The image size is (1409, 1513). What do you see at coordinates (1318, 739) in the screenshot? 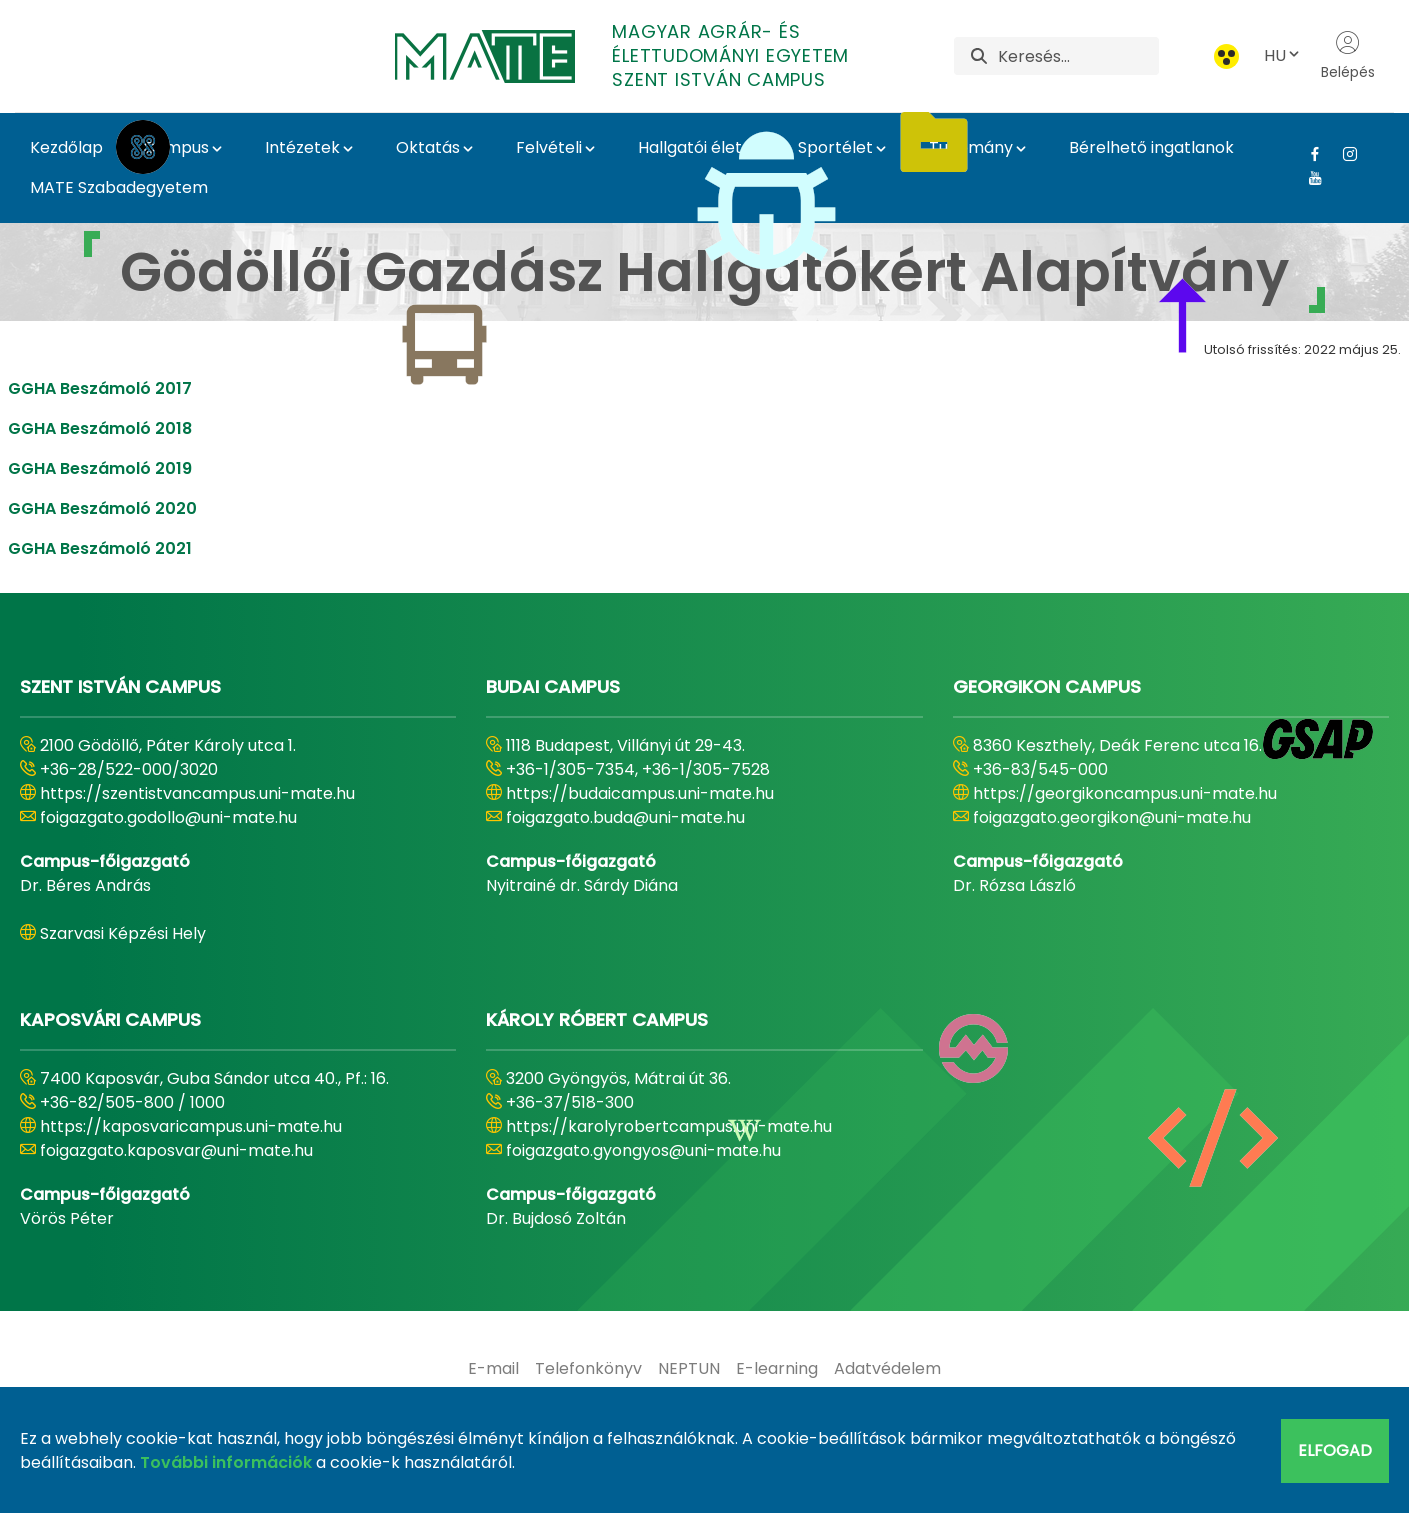
I see `GSAP (GreenSock Animation Platform) brand logo` at bounding box center [1318, 739].